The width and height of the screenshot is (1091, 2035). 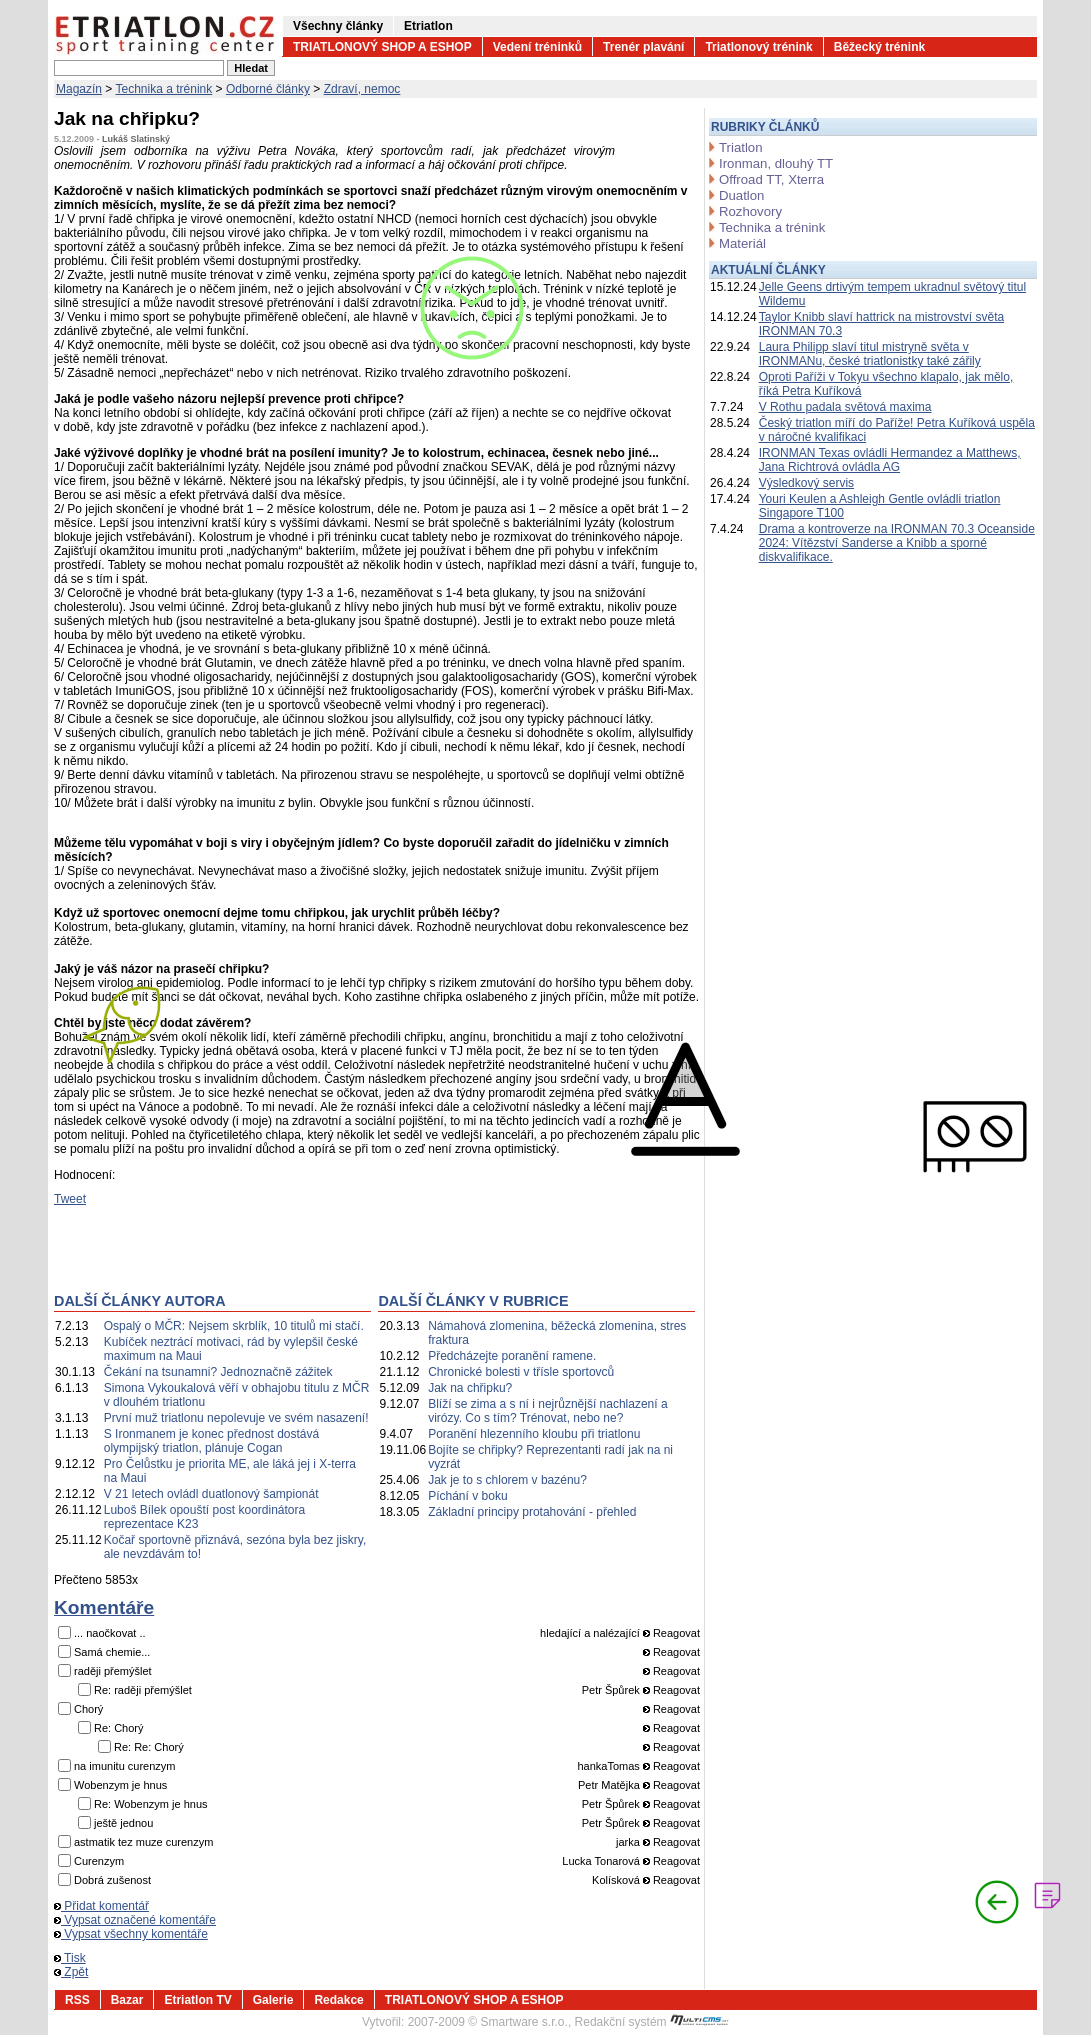 What do you see at coordinates (126, 1021) in the screenshot?
I see `browse seafood or fish-related content` at bounding box center [126, 1021].